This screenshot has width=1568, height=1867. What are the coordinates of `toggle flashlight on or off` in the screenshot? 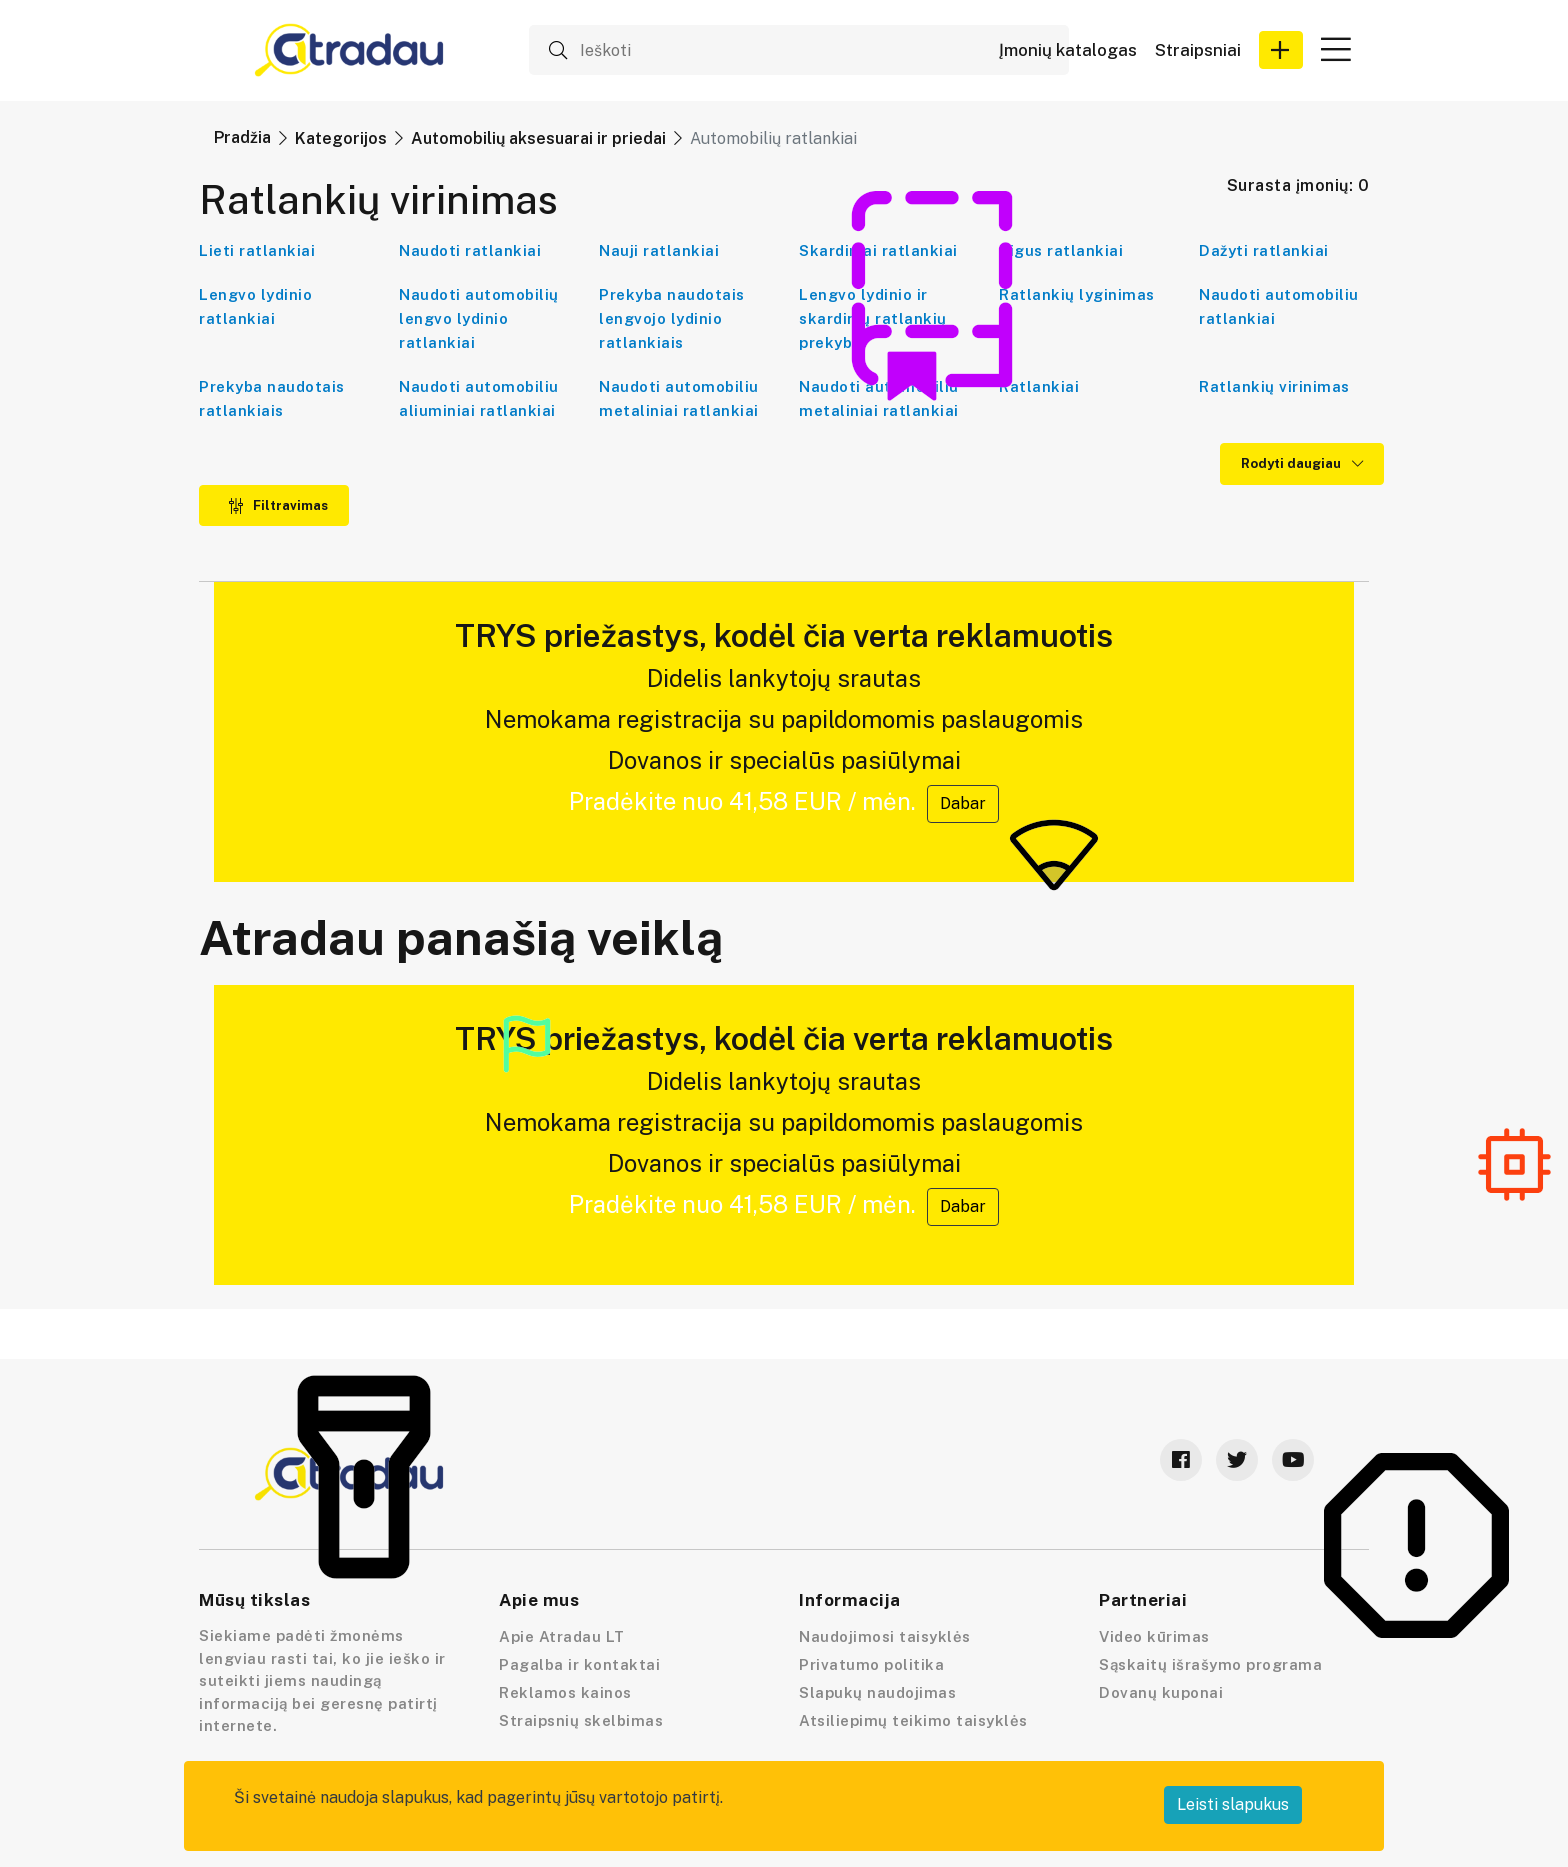 It's located at (364, 1477).